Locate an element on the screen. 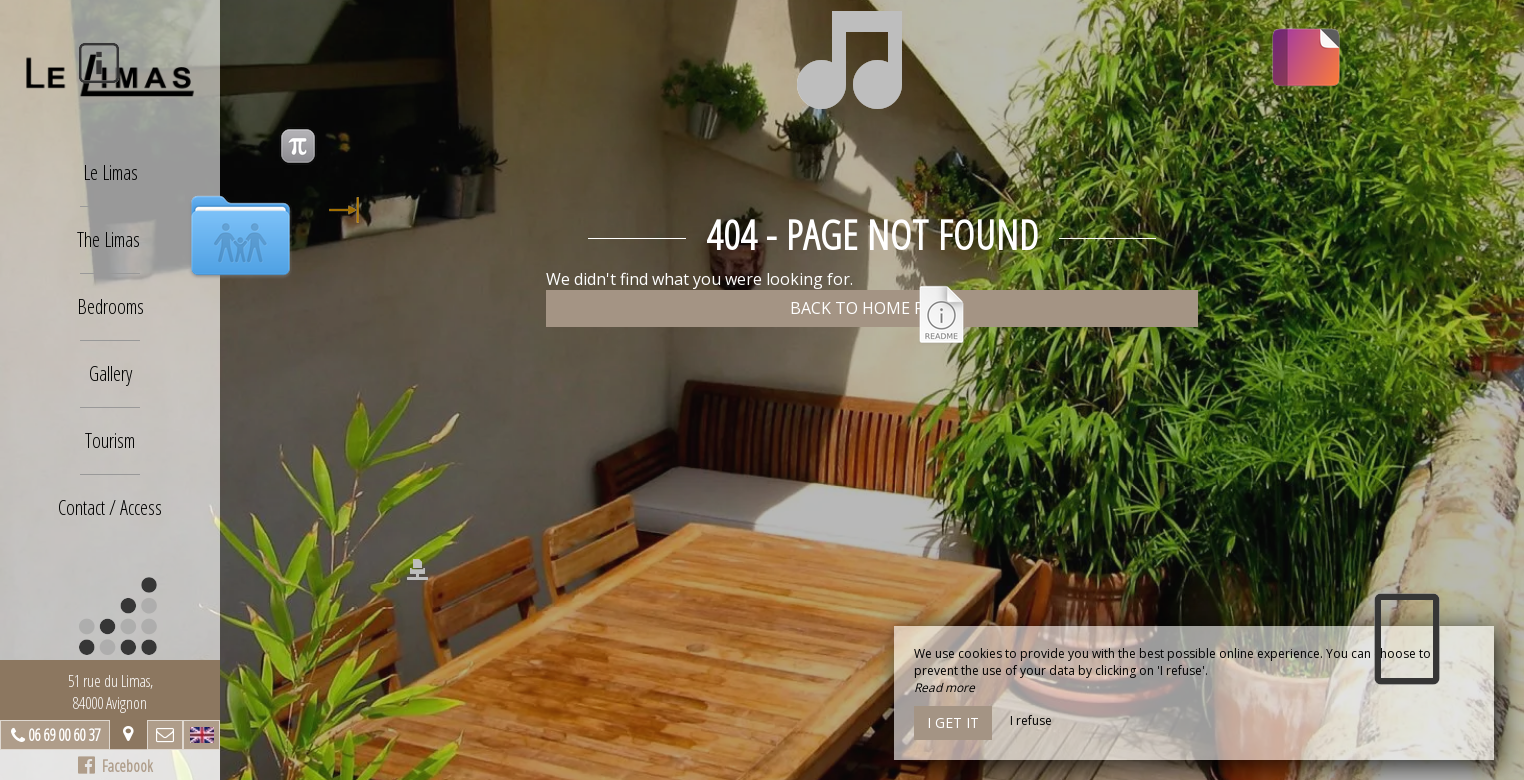 This screenshot has width=1524, height=780. skip to the last item in a list or queue is located at coordinates (344, 210).